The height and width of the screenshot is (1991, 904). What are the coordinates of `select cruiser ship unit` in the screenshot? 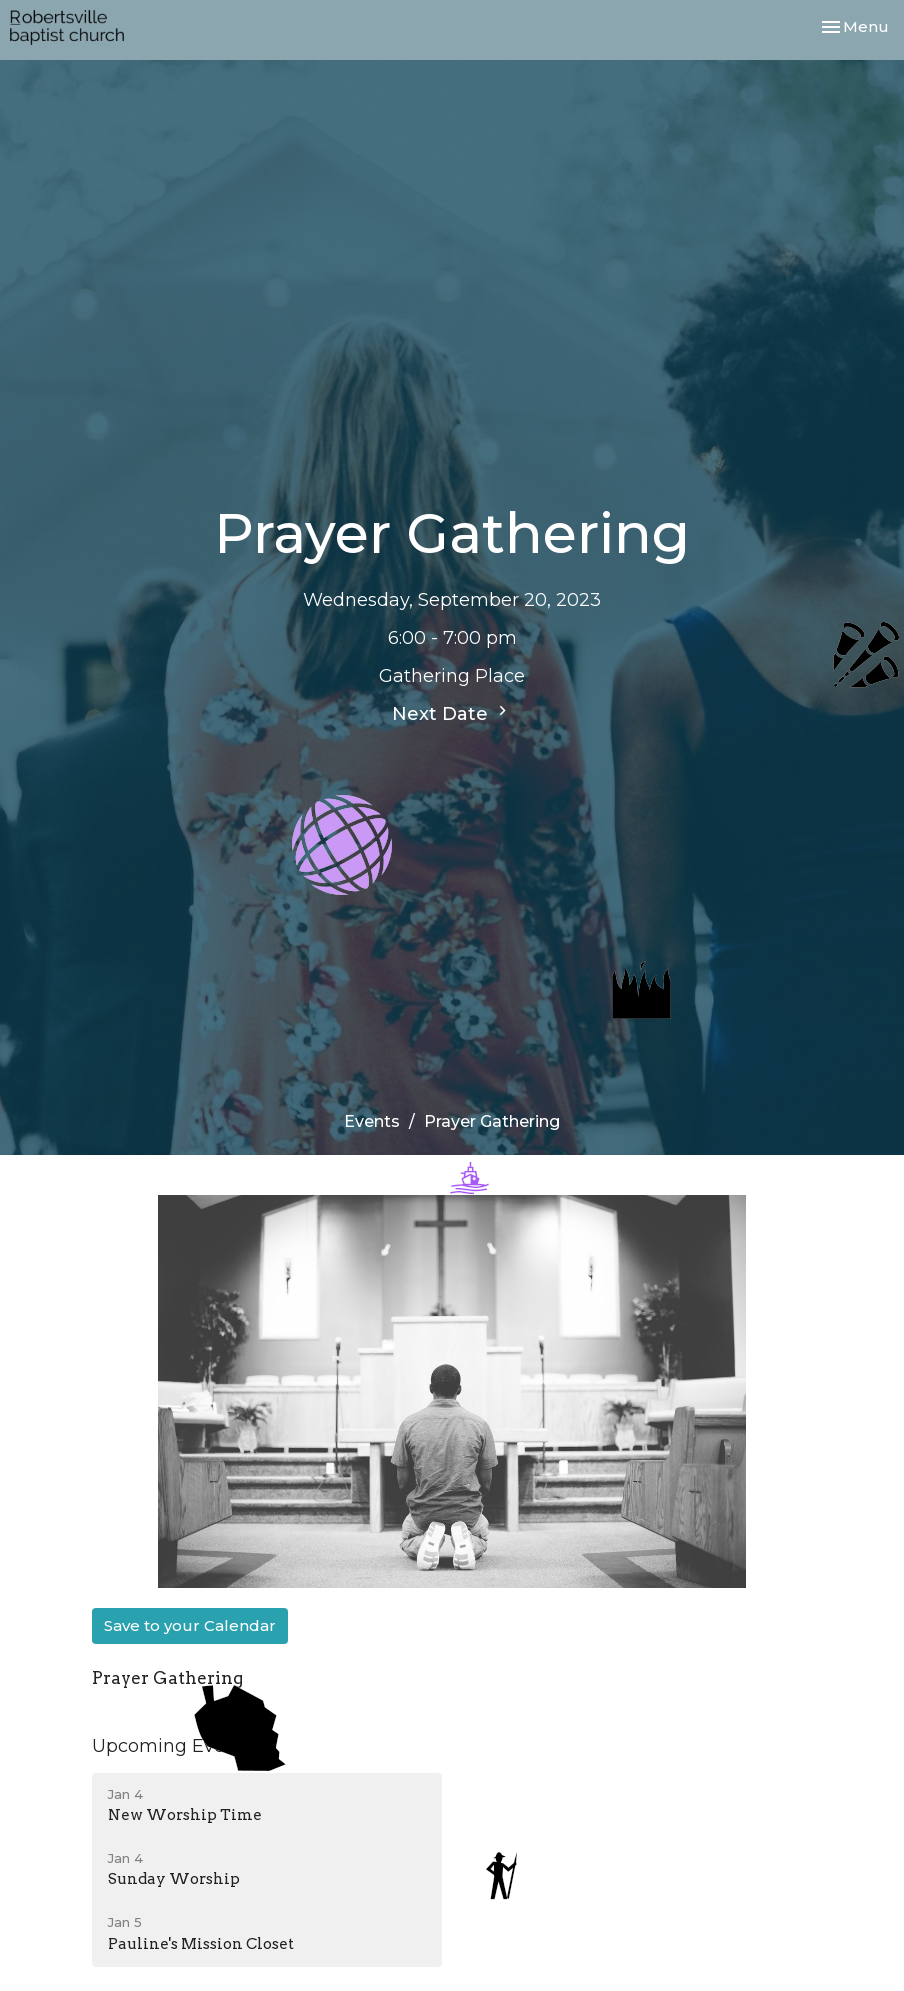 It's located at (470, 1177).